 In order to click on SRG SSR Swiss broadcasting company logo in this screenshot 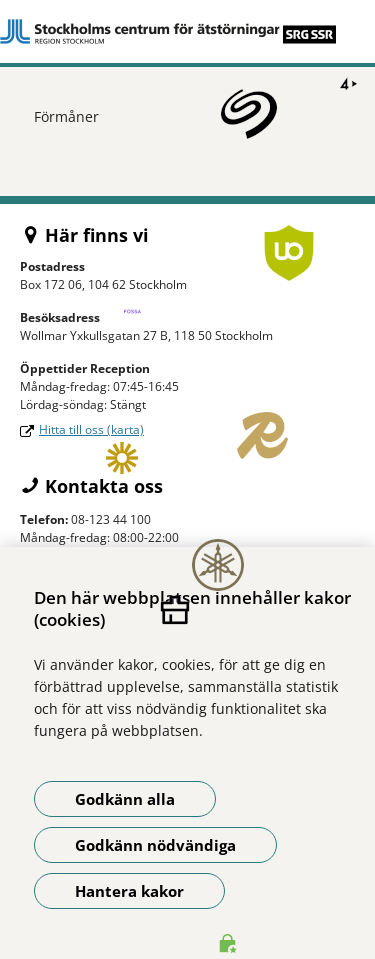, I will do `click(309, 34)`.